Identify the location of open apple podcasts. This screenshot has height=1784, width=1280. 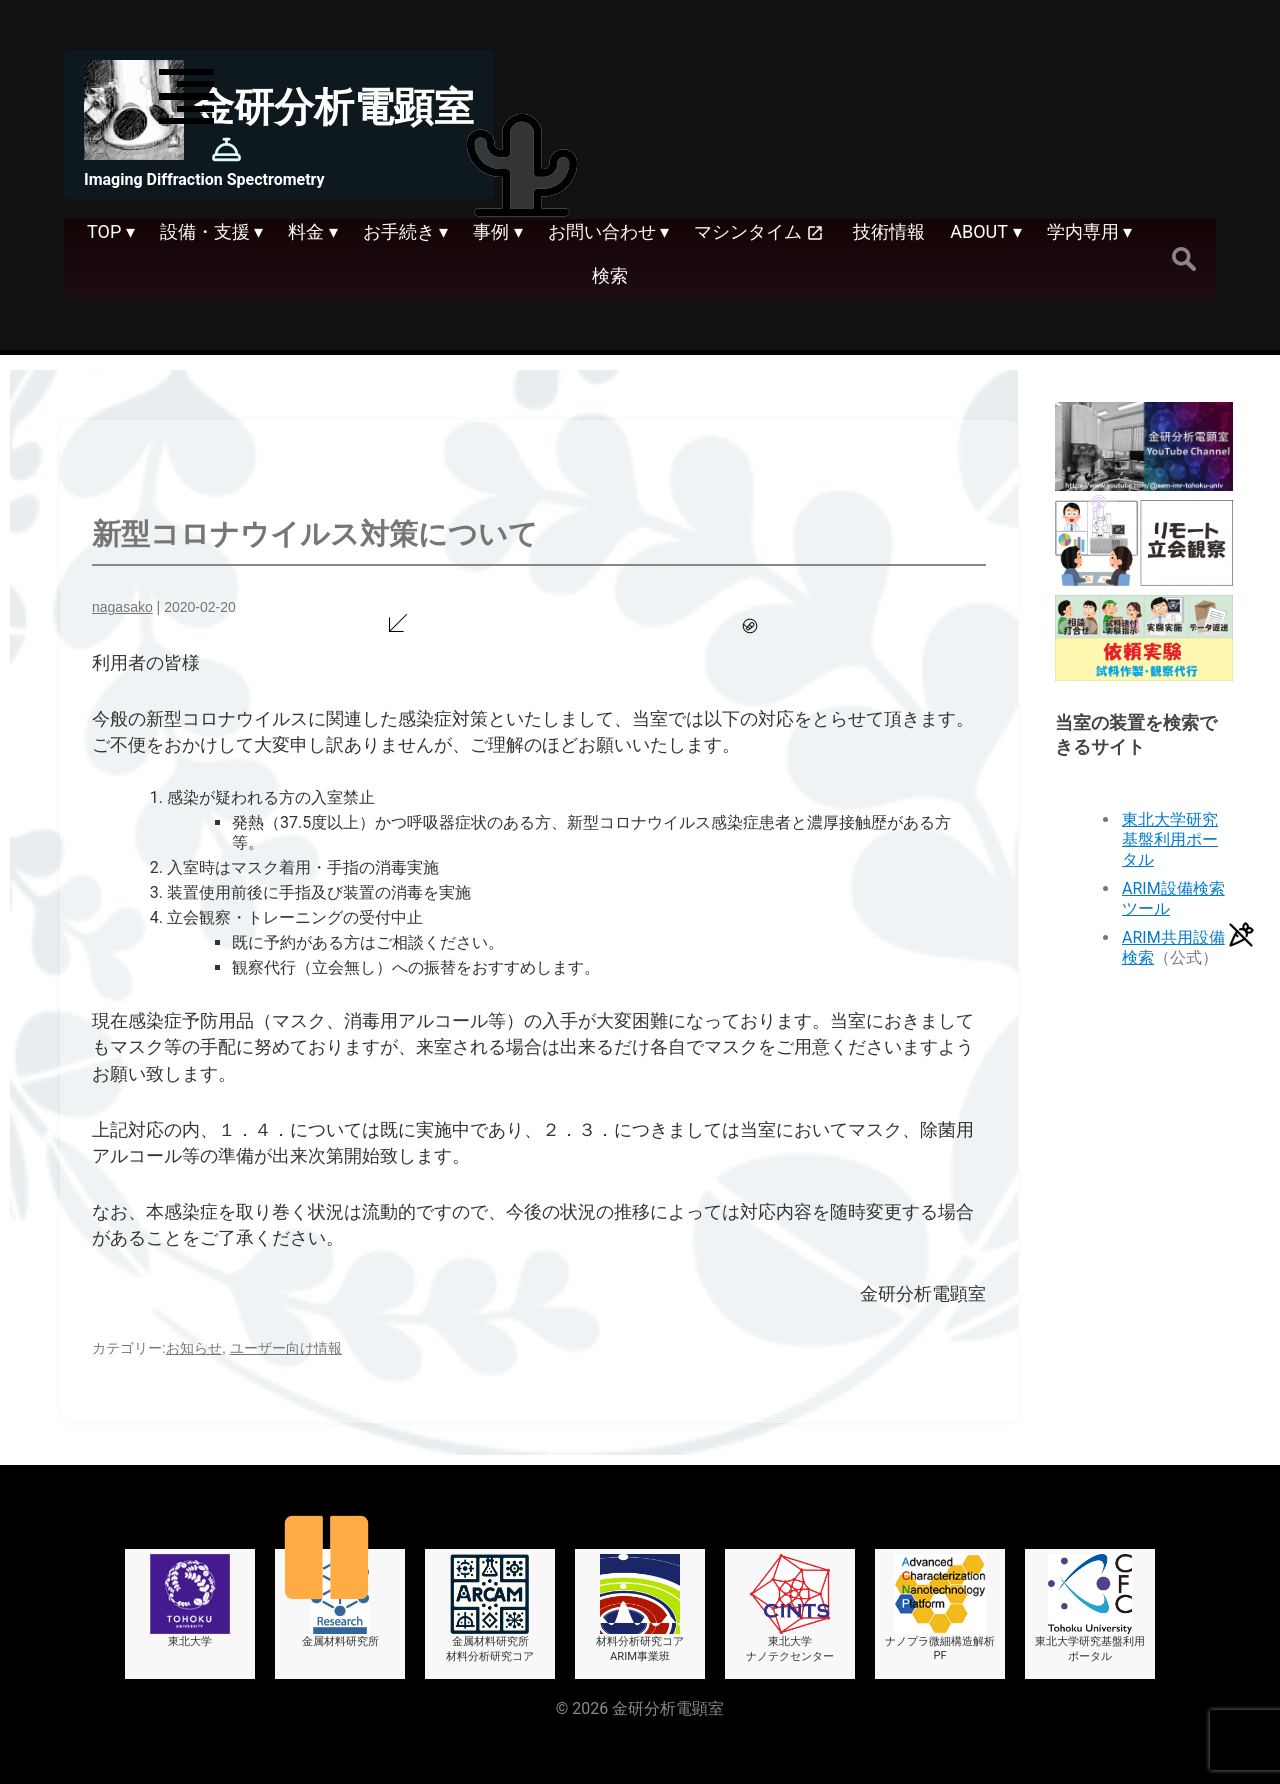
(1099, 502).